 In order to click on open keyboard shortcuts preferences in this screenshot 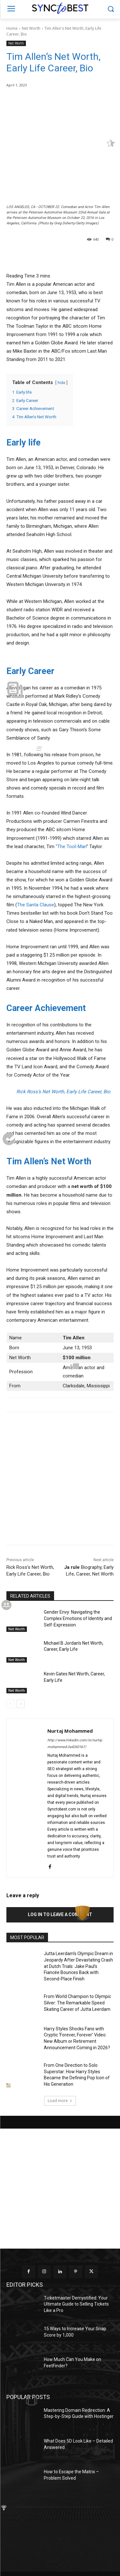, I will do `click(39, 749)`.